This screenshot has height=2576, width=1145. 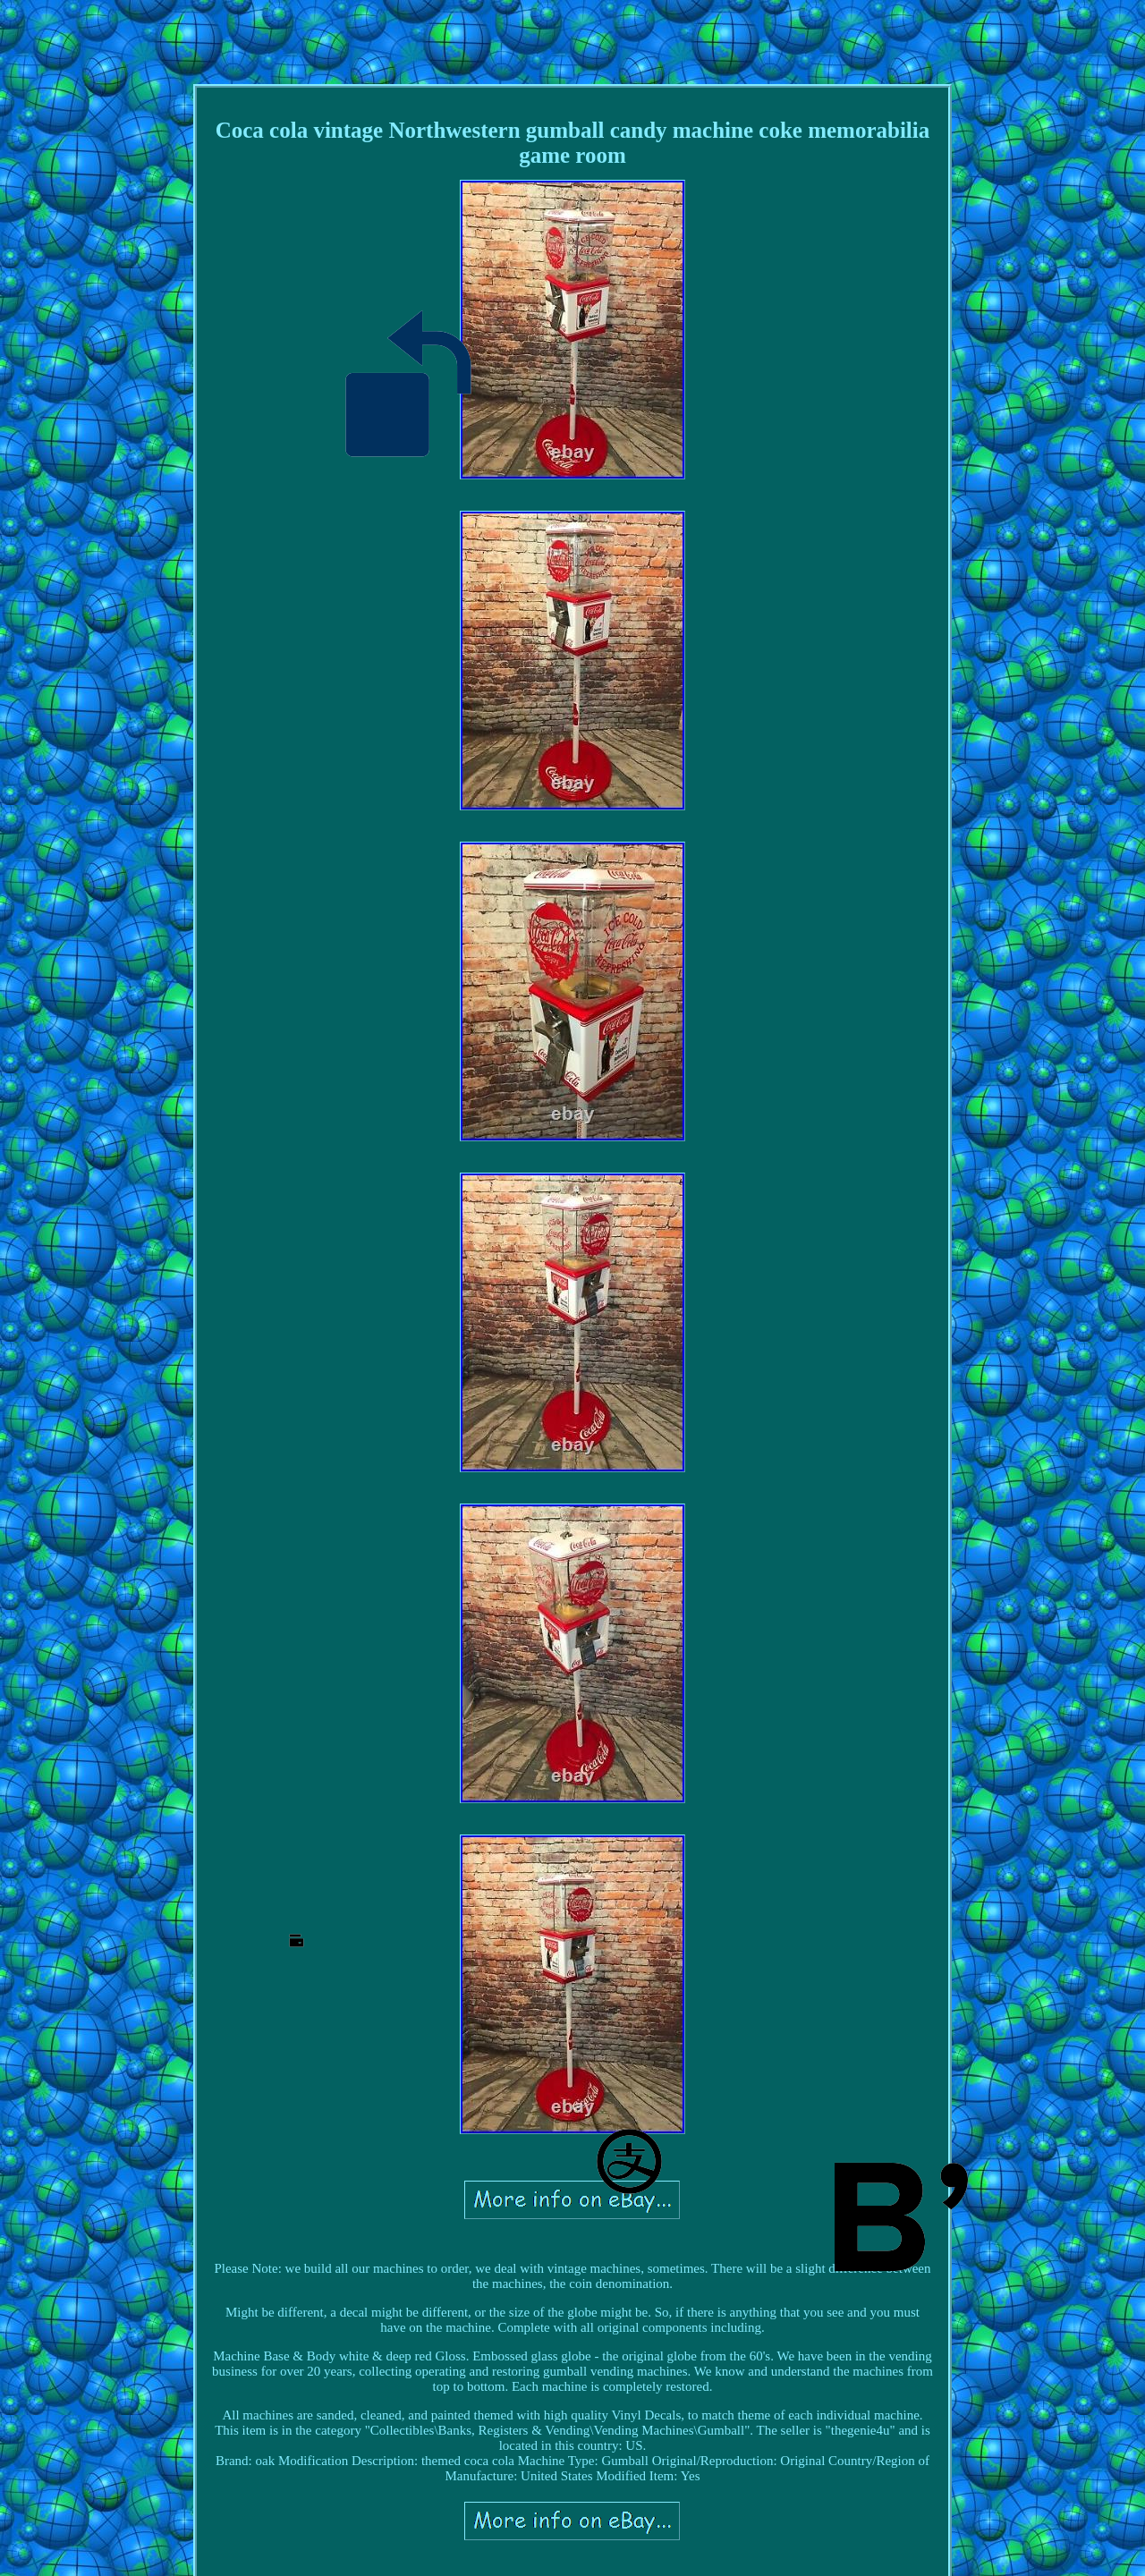 What do you see at coordinates (408, 386) in the screenshot?
I see `rotate object counterclockwise` at bounding box center [408, 386].